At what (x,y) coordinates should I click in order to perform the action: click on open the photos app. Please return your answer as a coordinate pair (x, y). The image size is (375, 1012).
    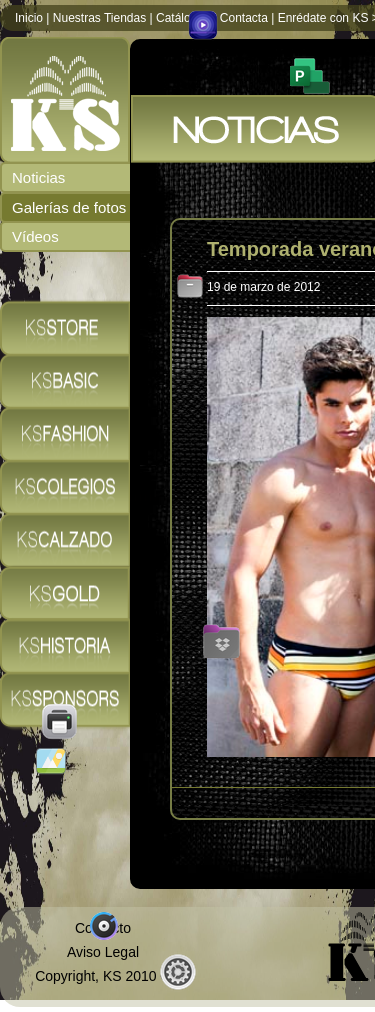
    Looking at the image, I should click on (51, 761).